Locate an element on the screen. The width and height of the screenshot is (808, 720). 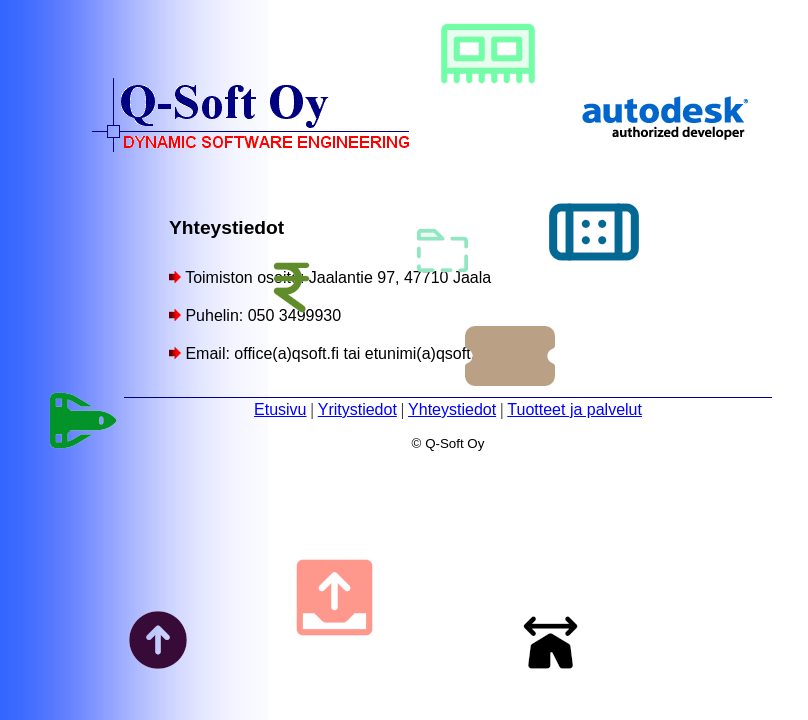
access first aid or medical resources is located at coordinates (594, 232).